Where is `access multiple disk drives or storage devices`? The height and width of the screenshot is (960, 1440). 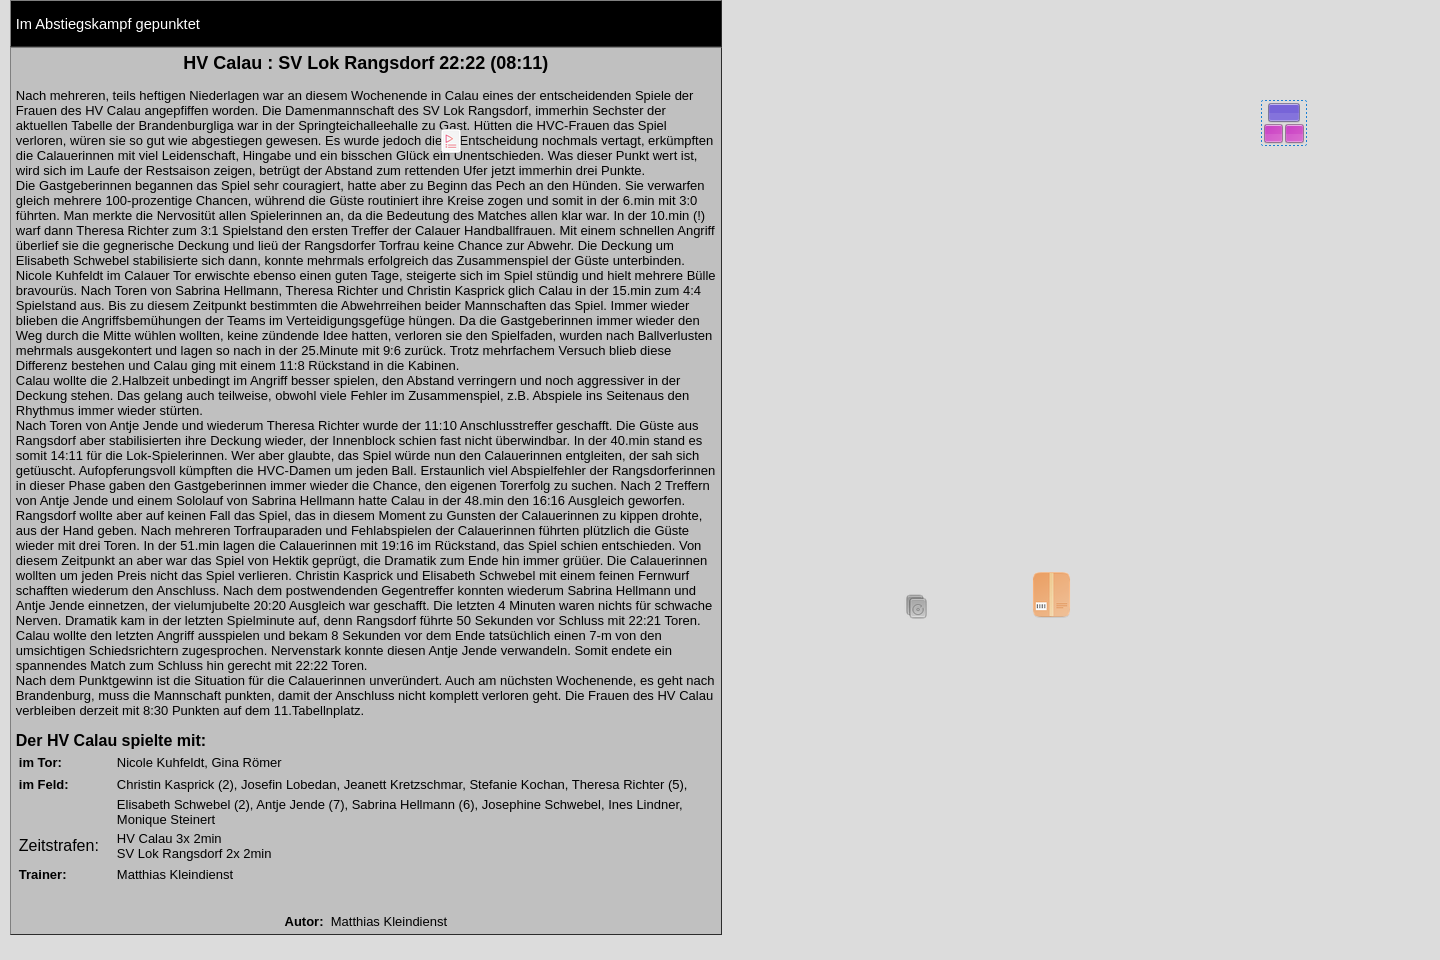 access multiple disk drives or storage devices is located at coordinates (916, 606).